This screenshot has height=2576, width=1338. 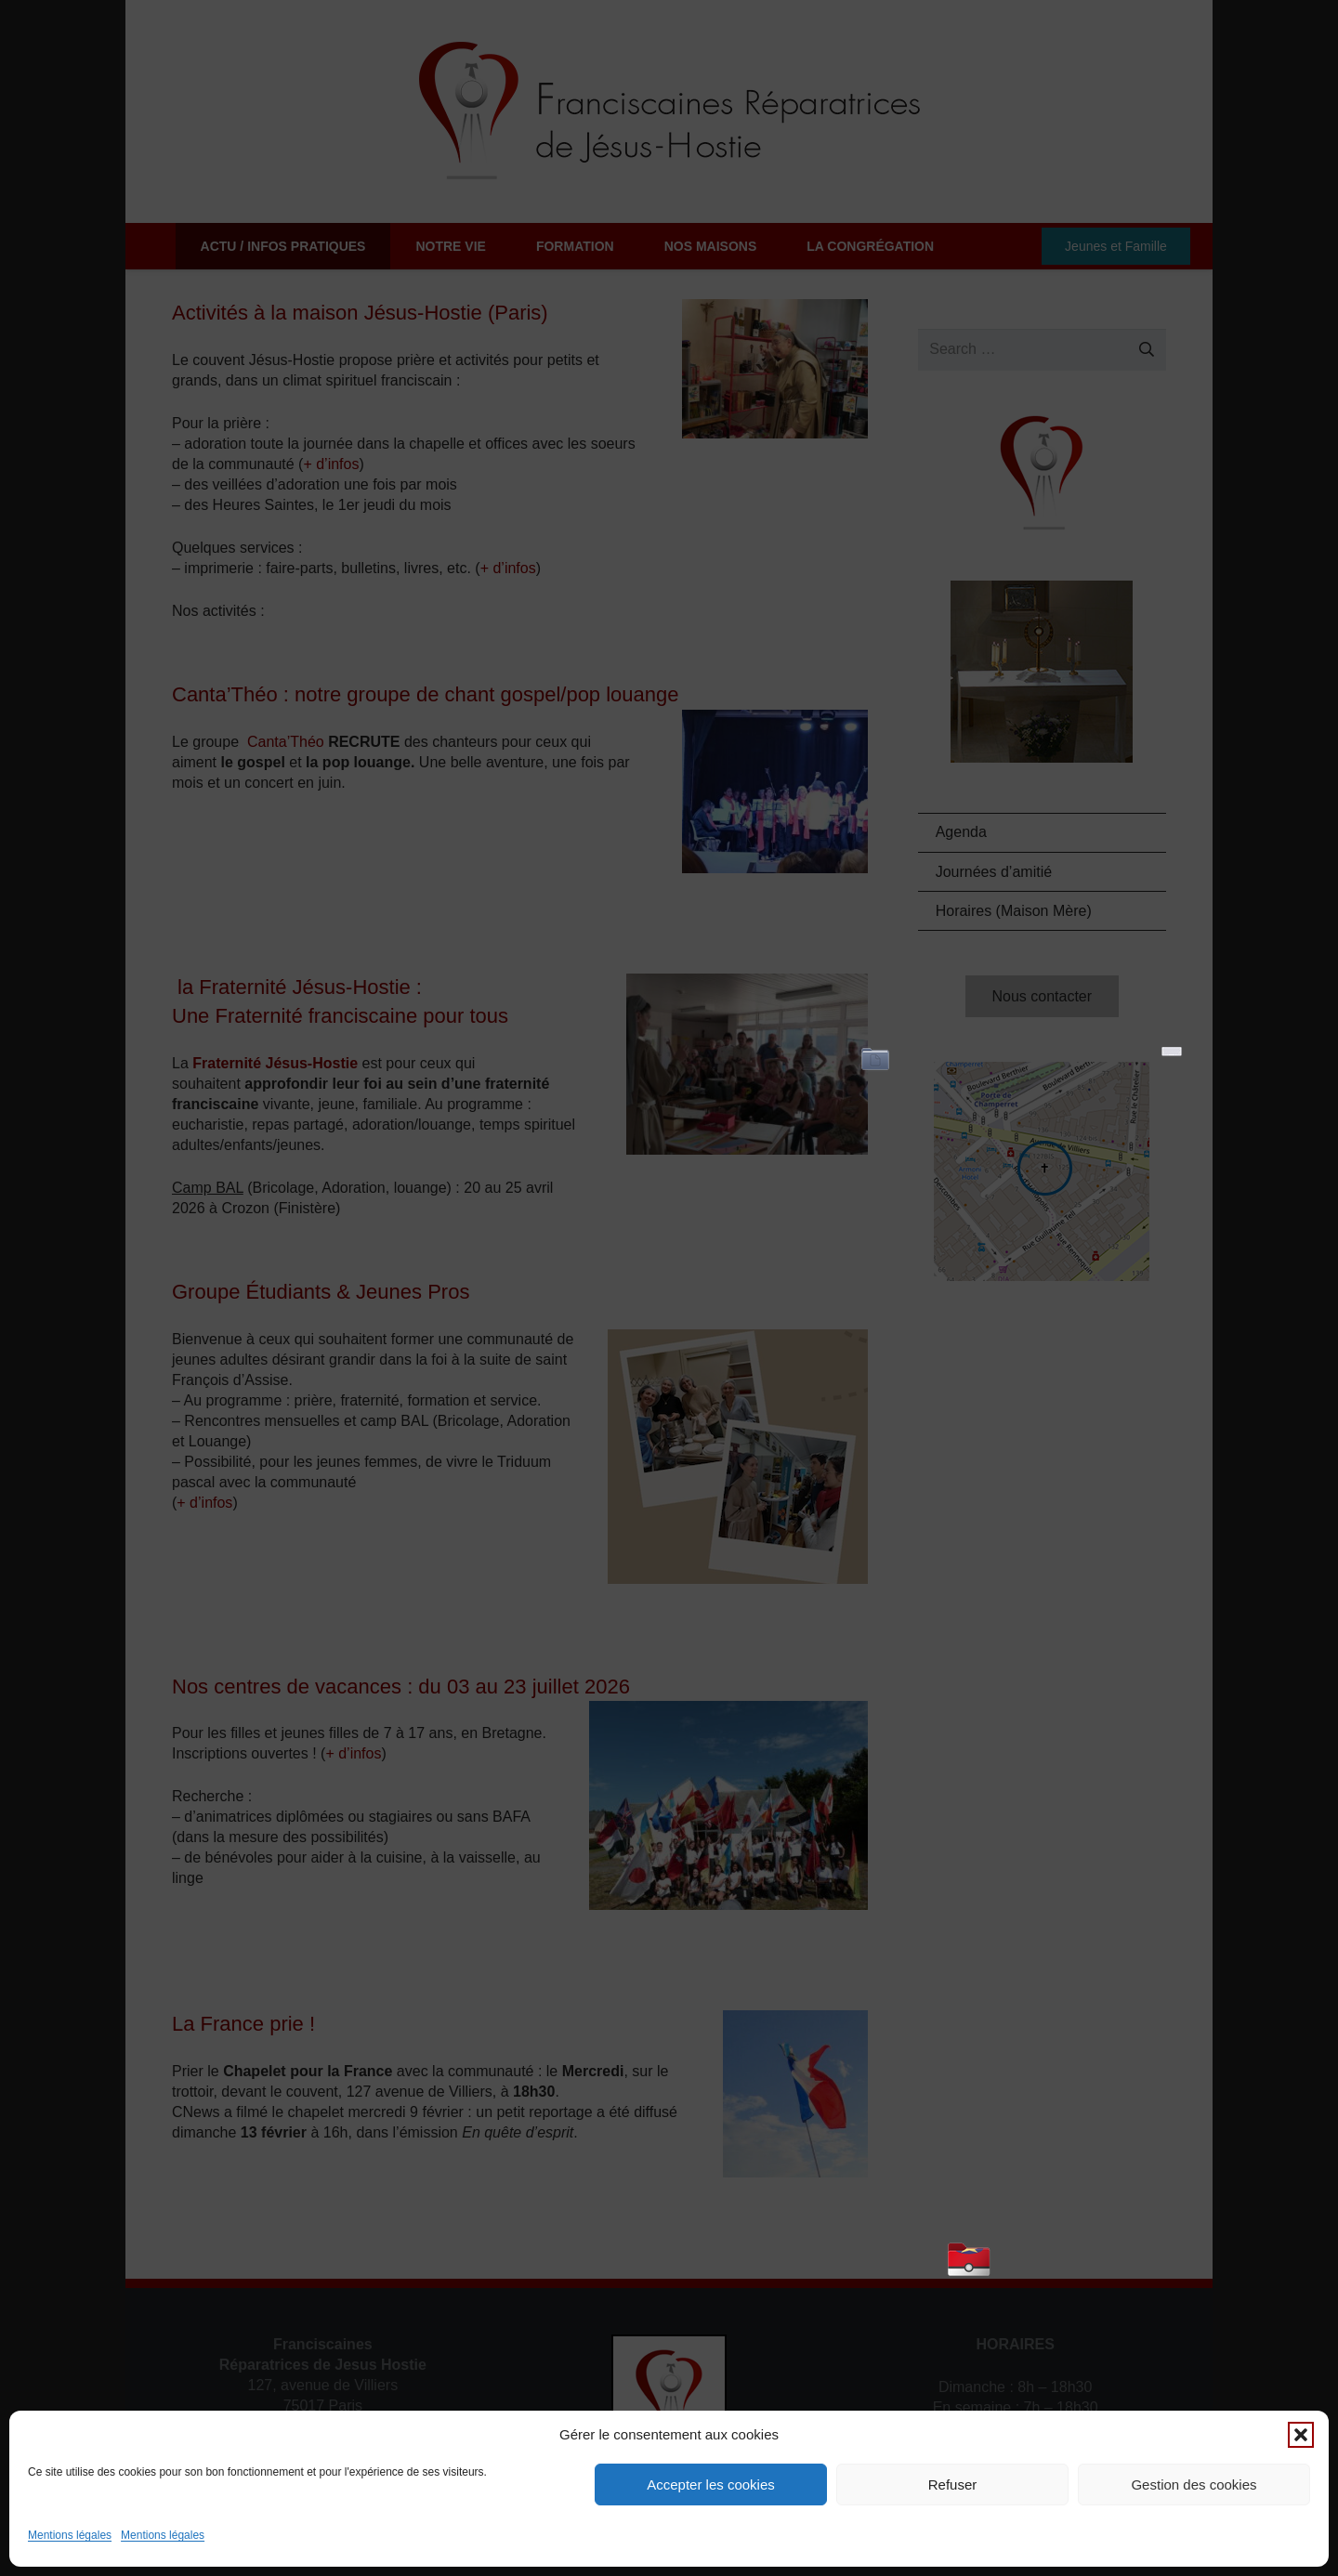 What do you see at coordinates (875, 1059) in the screenshot?
I see `open your documents folder` at bounding box center [875, 1059].